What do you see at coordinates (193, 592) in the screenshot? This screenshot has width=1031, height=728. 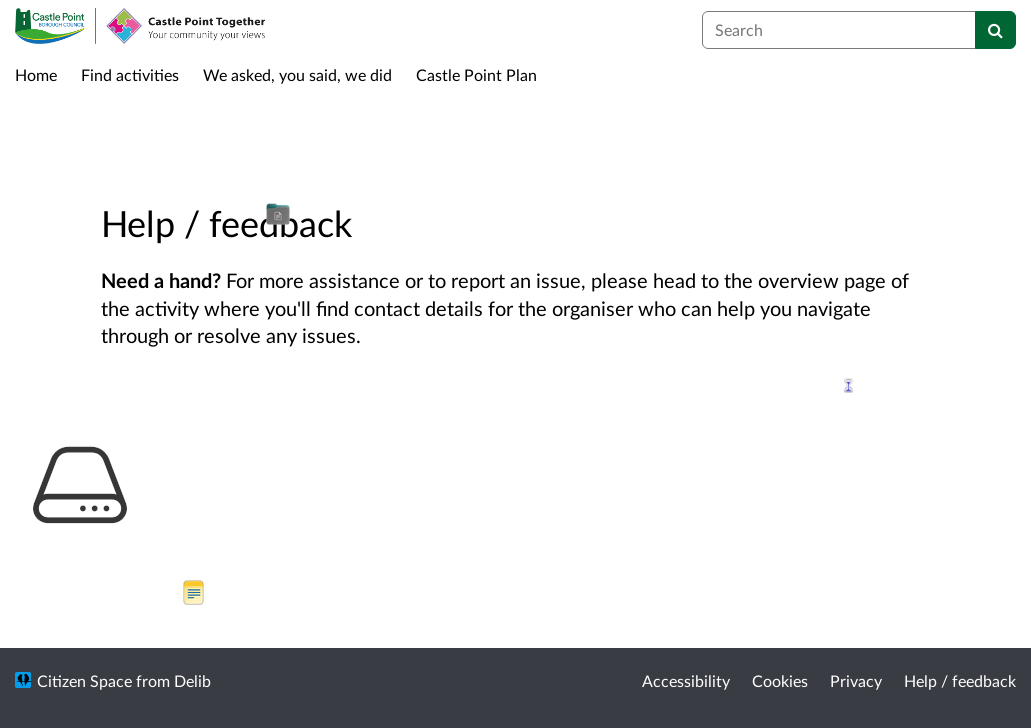 I see `open the notes application` at bounding box center [193, 592].